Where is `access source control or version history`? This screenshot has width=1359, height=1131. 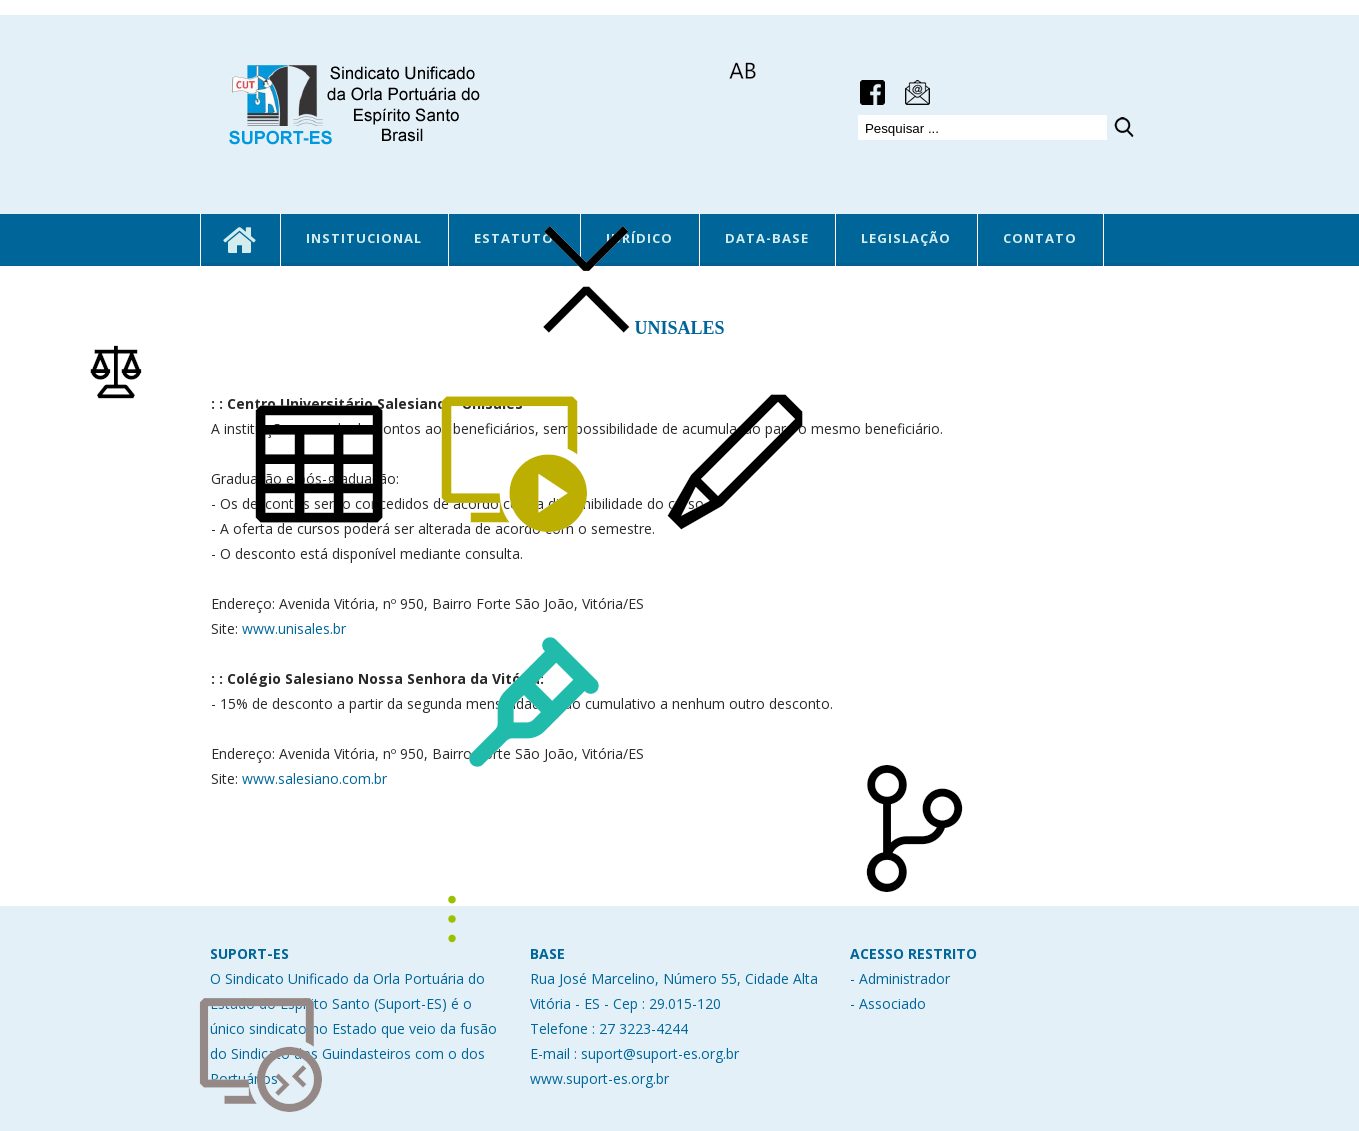
access source control or version history is located at coordinates (914, 828).